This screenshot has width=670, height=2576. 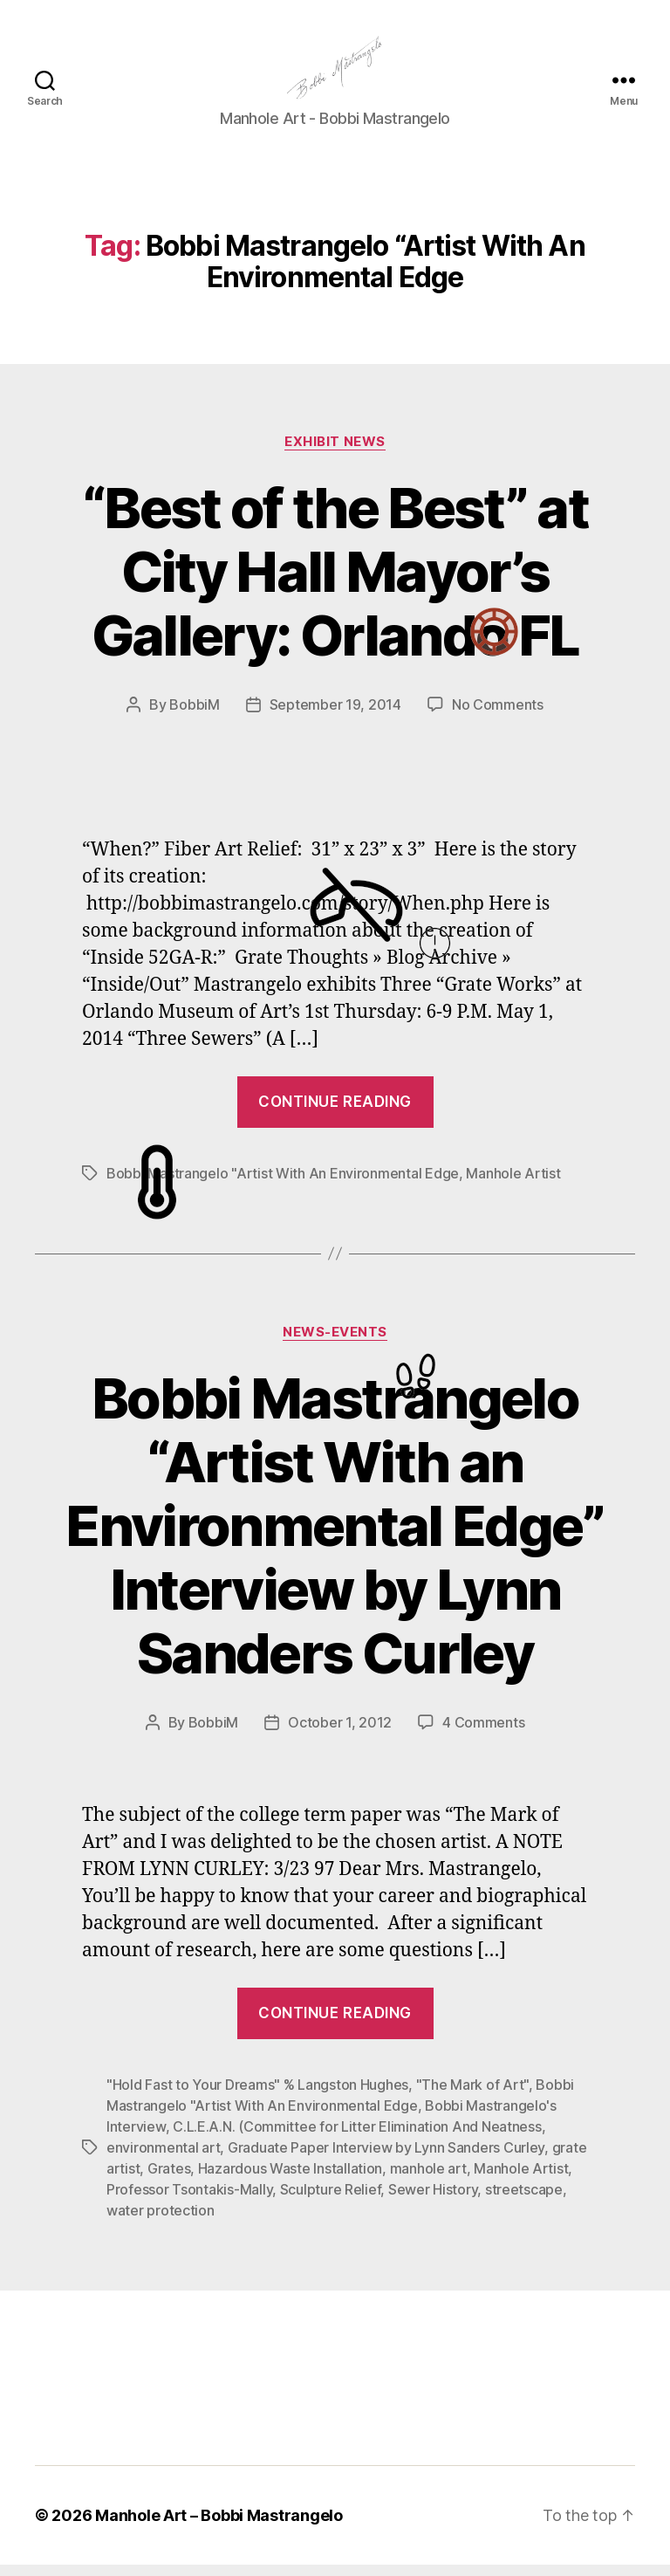 What do you see at coordinates (494, 631) in the screenshot?
I see `access casino or gambling games` at bounding box center [494, 631].